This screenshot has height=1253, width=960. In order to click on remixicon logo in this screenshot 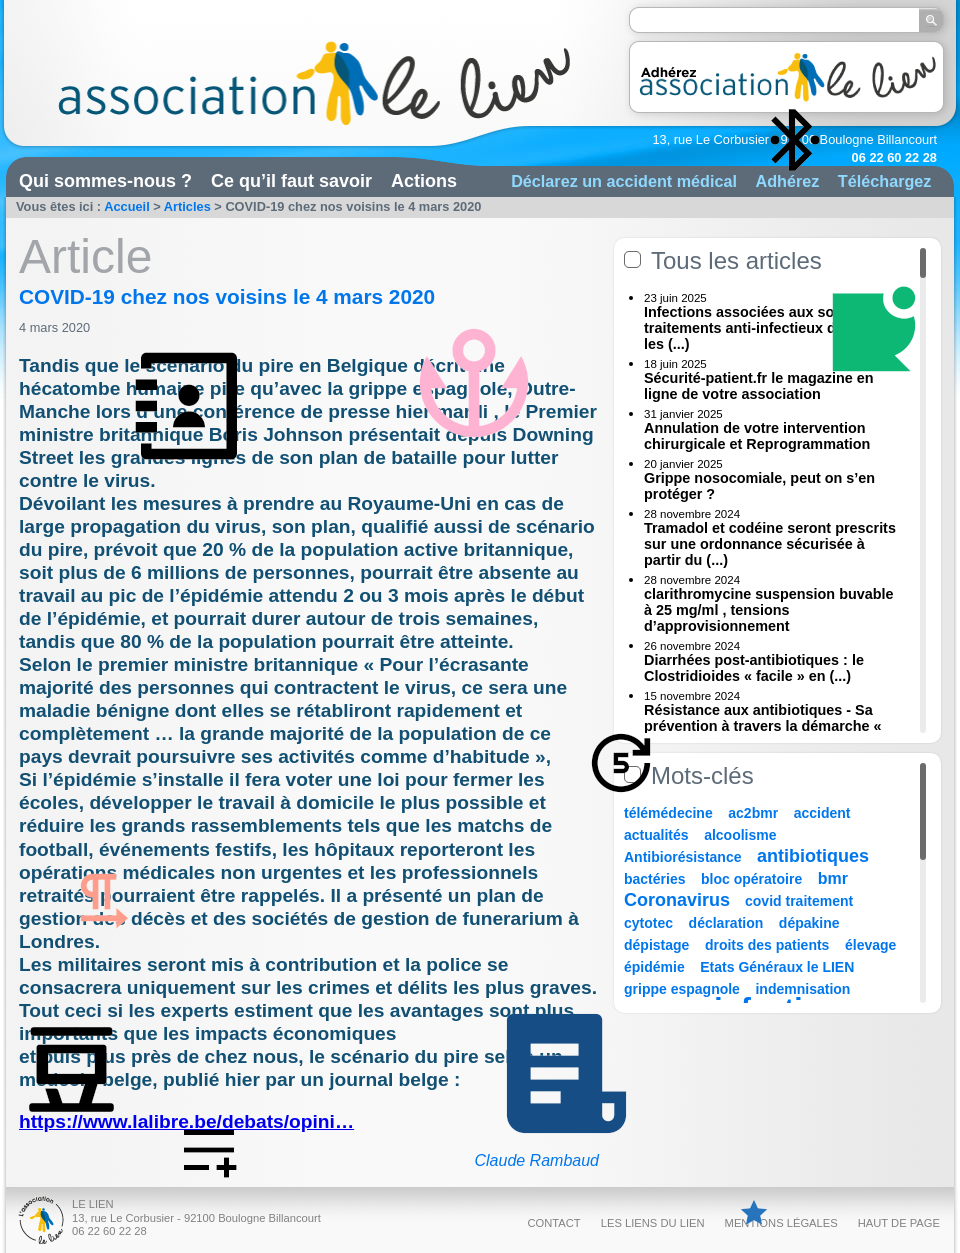, I will do `click(874, 330)`.